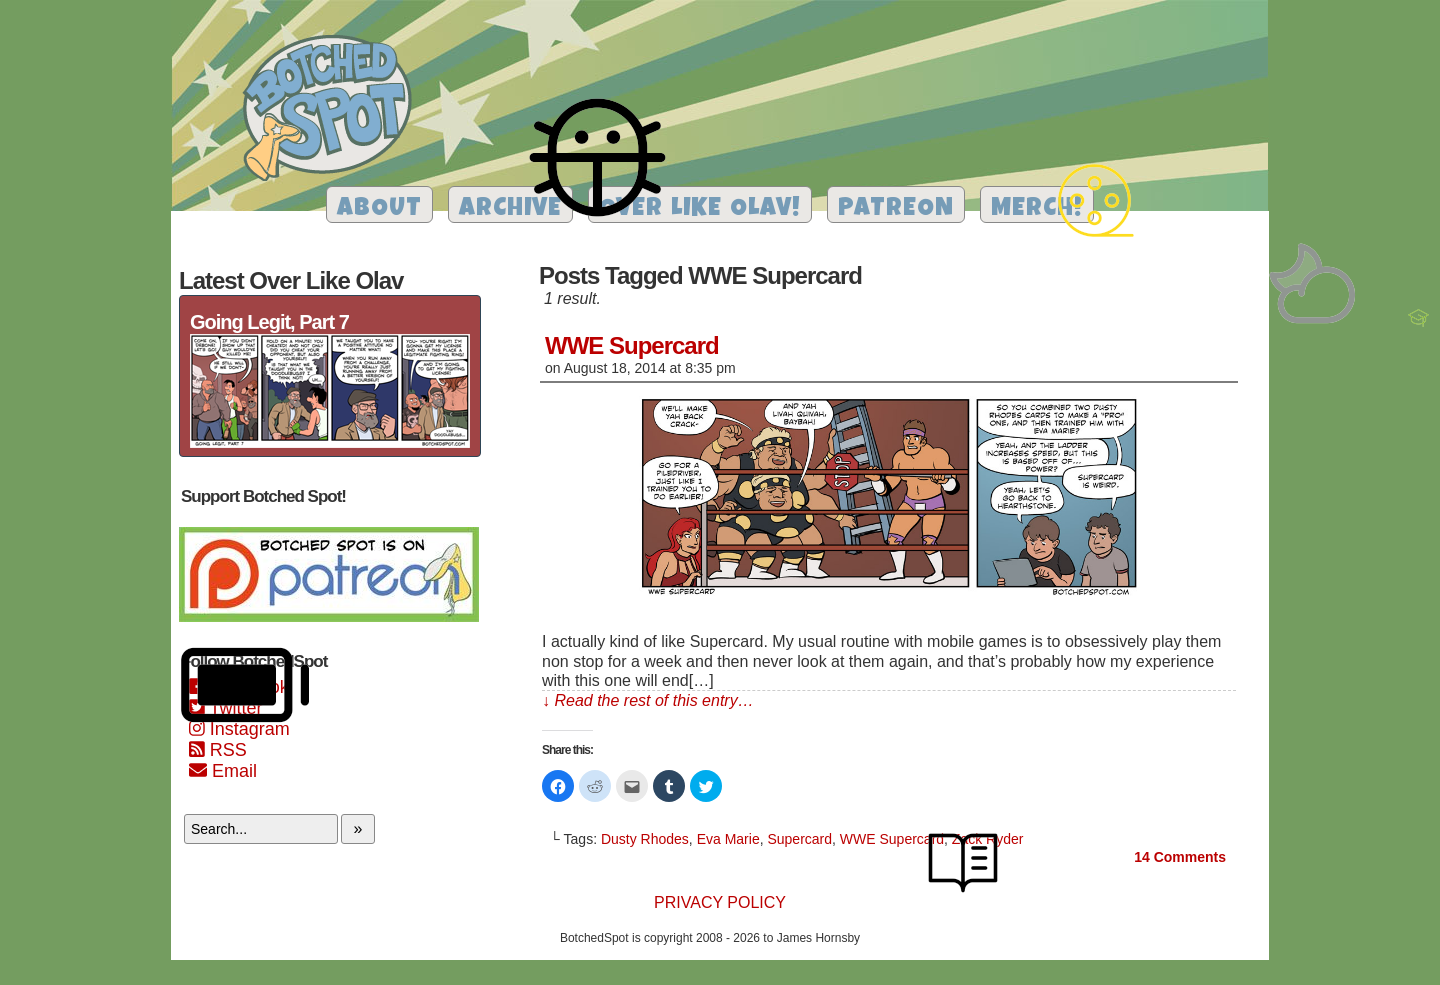 The image size is (1440, 985). What do you see at coordinates (1094, 200) in the screenshot?
I see `access video or movie library` at bounding box center [1094, 200].